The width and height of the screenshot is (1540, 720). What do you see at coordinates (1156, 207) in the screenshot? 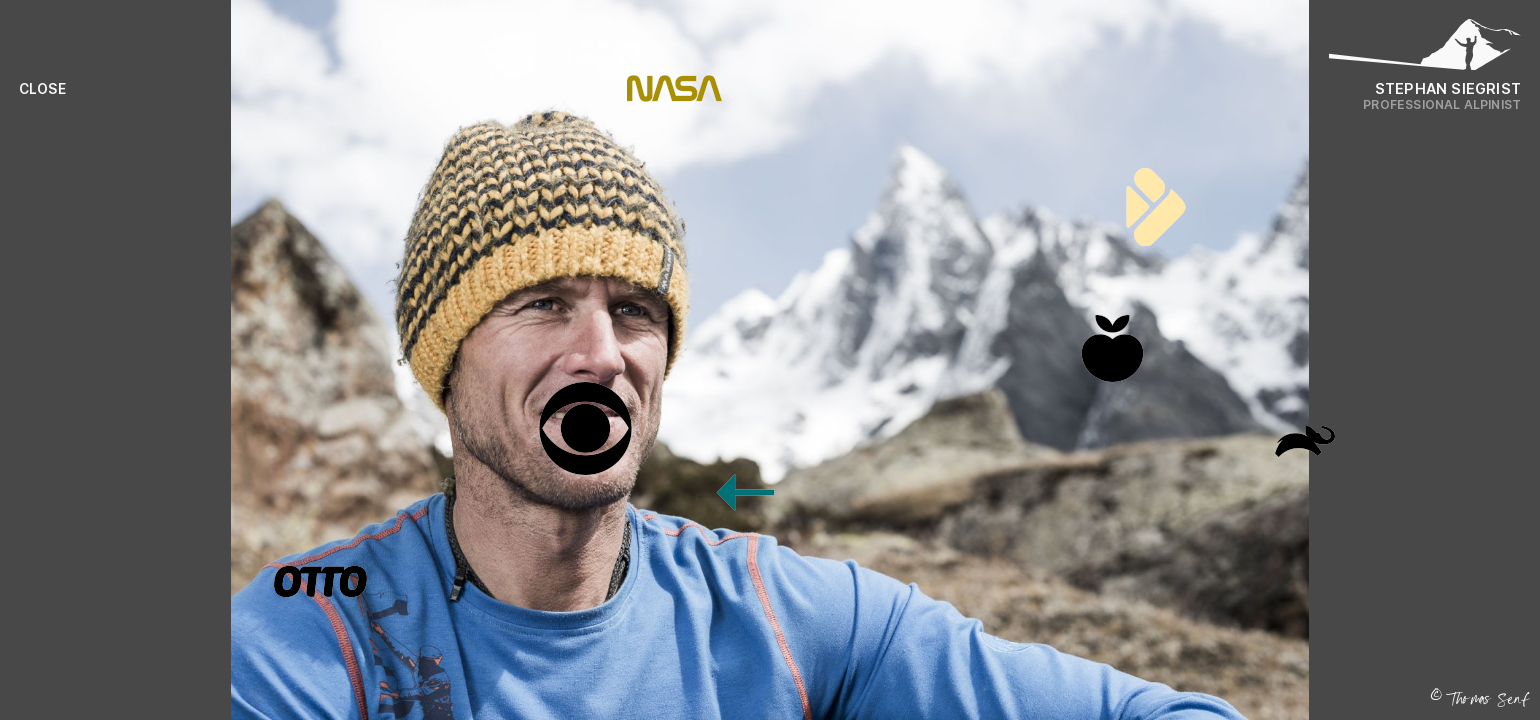
I see `apache doris database logo` at bounding box center [1156, 207].